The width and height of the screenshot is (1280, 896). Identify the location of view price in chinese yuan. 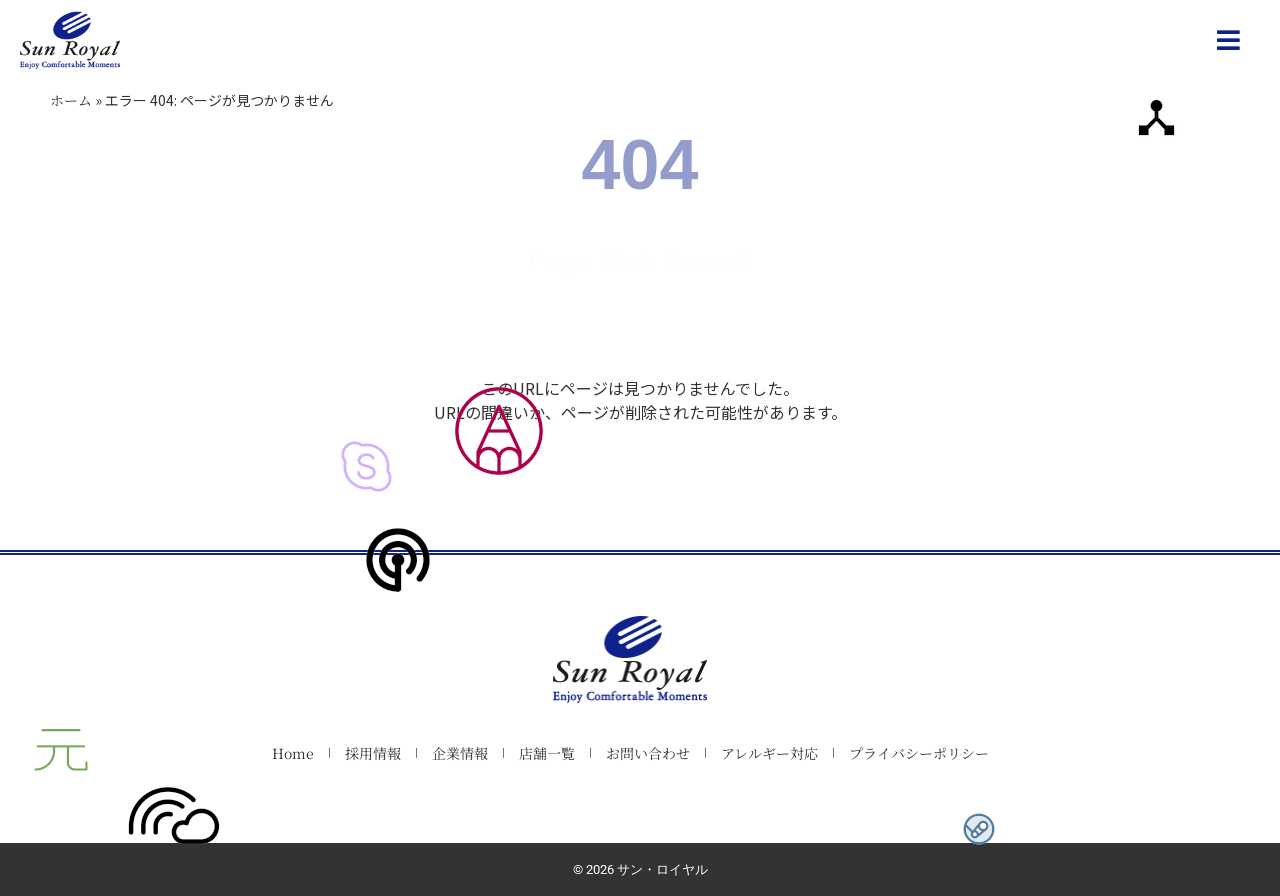
(61, 751).